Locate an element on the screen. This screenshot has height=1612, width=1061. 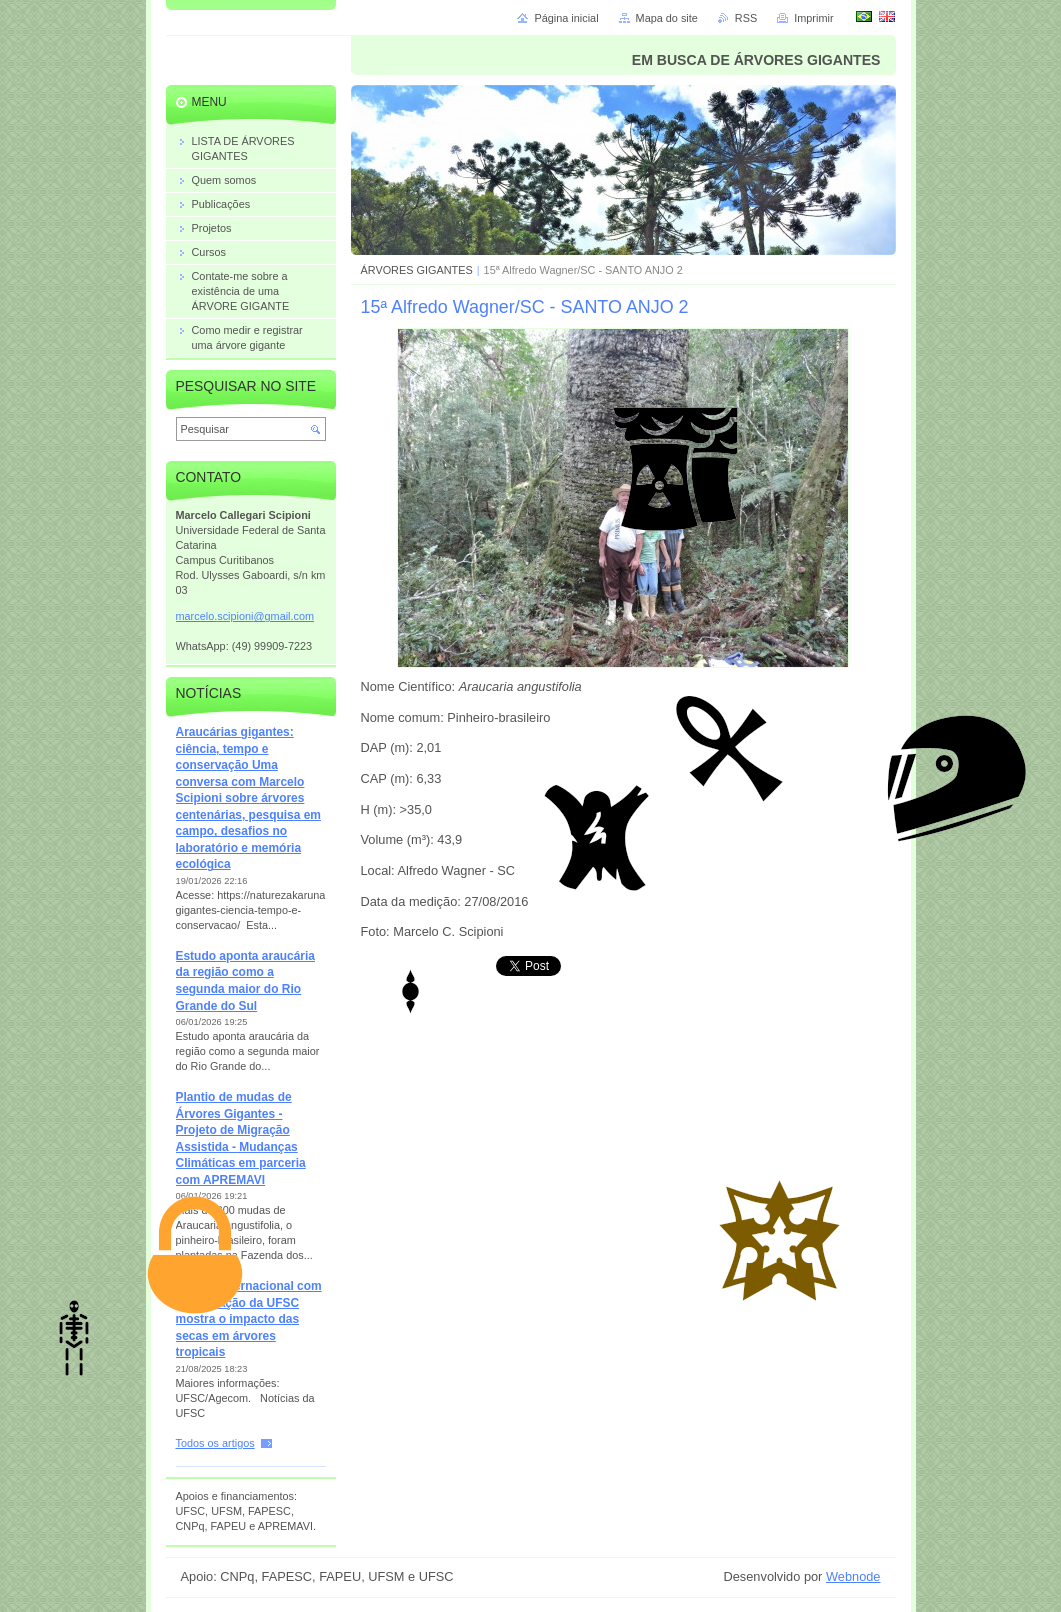
indicates player has reached level two is located at coordinates (410, 991).